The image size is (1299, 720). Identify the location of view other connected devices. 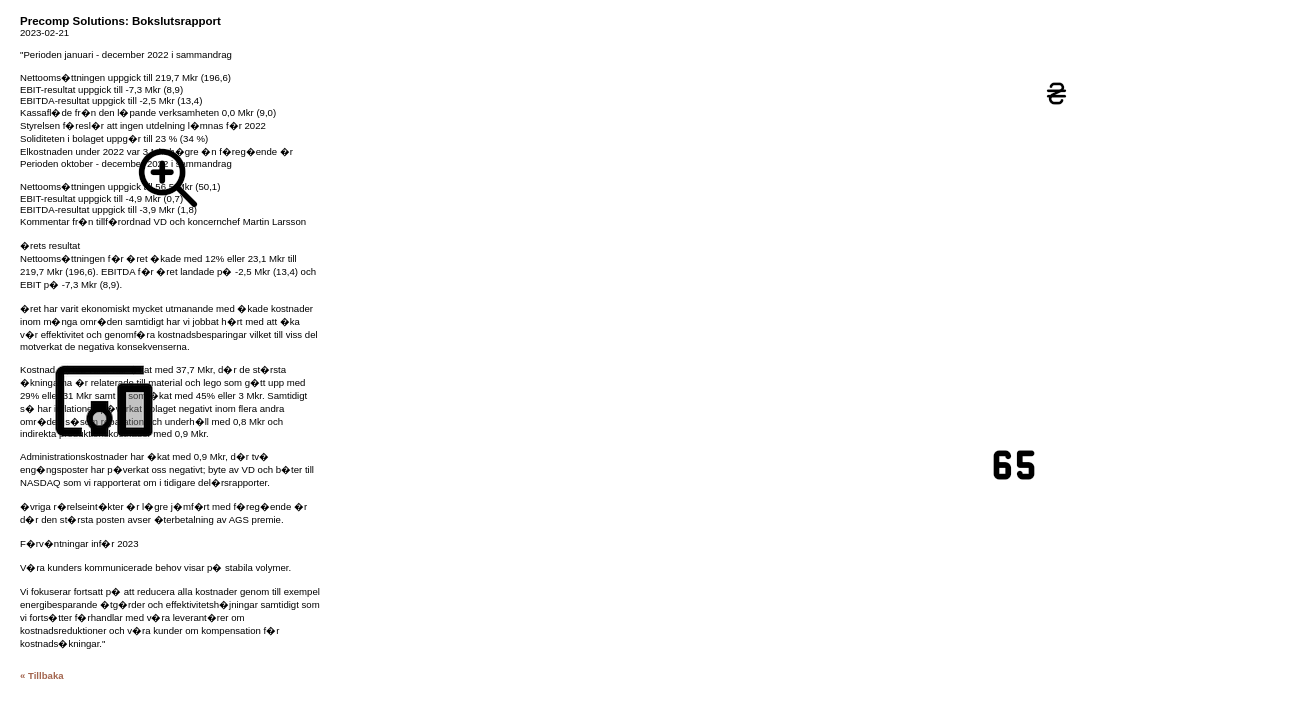
(104, 401).